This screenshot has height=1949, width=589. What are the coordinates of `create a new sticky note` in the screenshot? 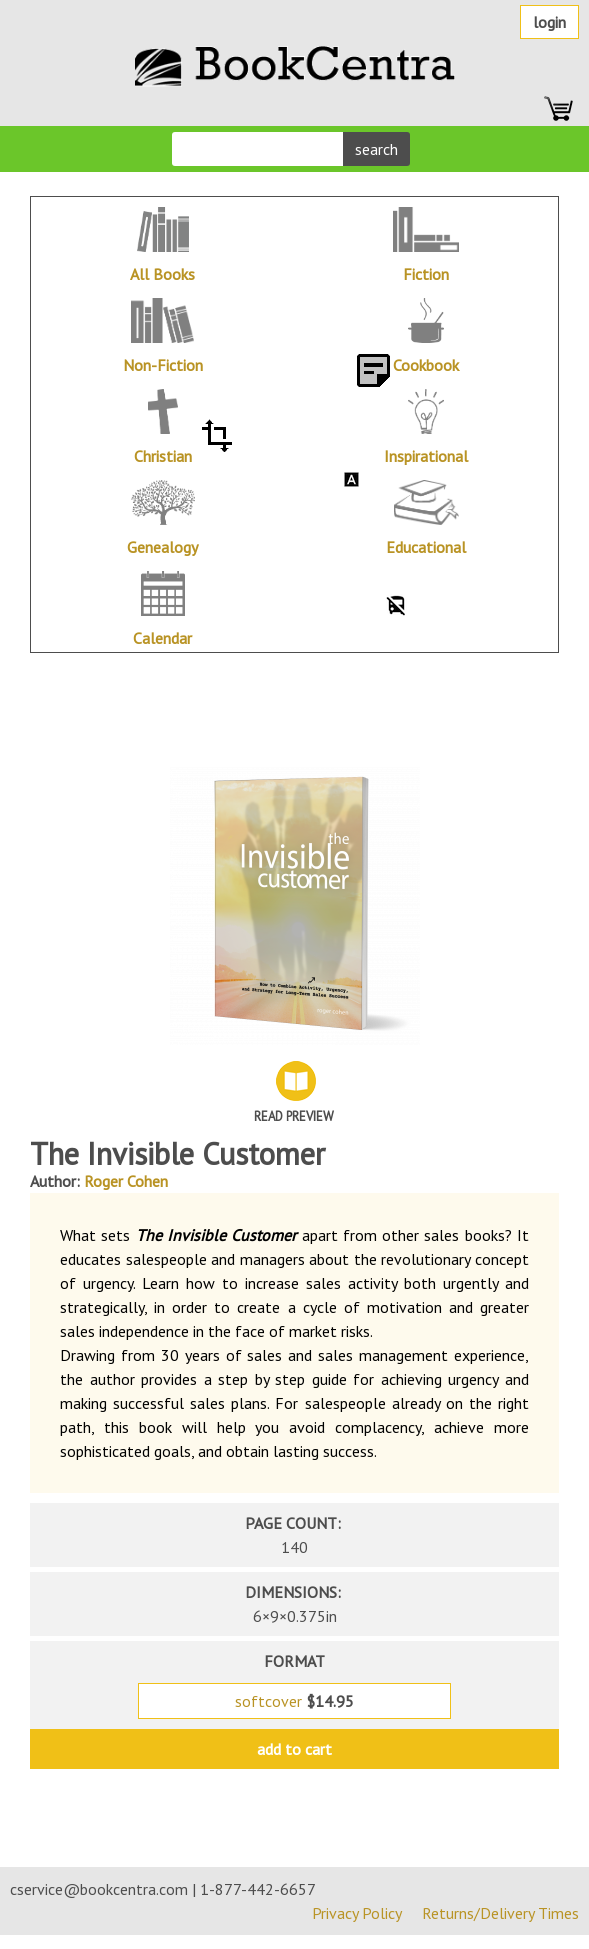 It's located at (373, 370).